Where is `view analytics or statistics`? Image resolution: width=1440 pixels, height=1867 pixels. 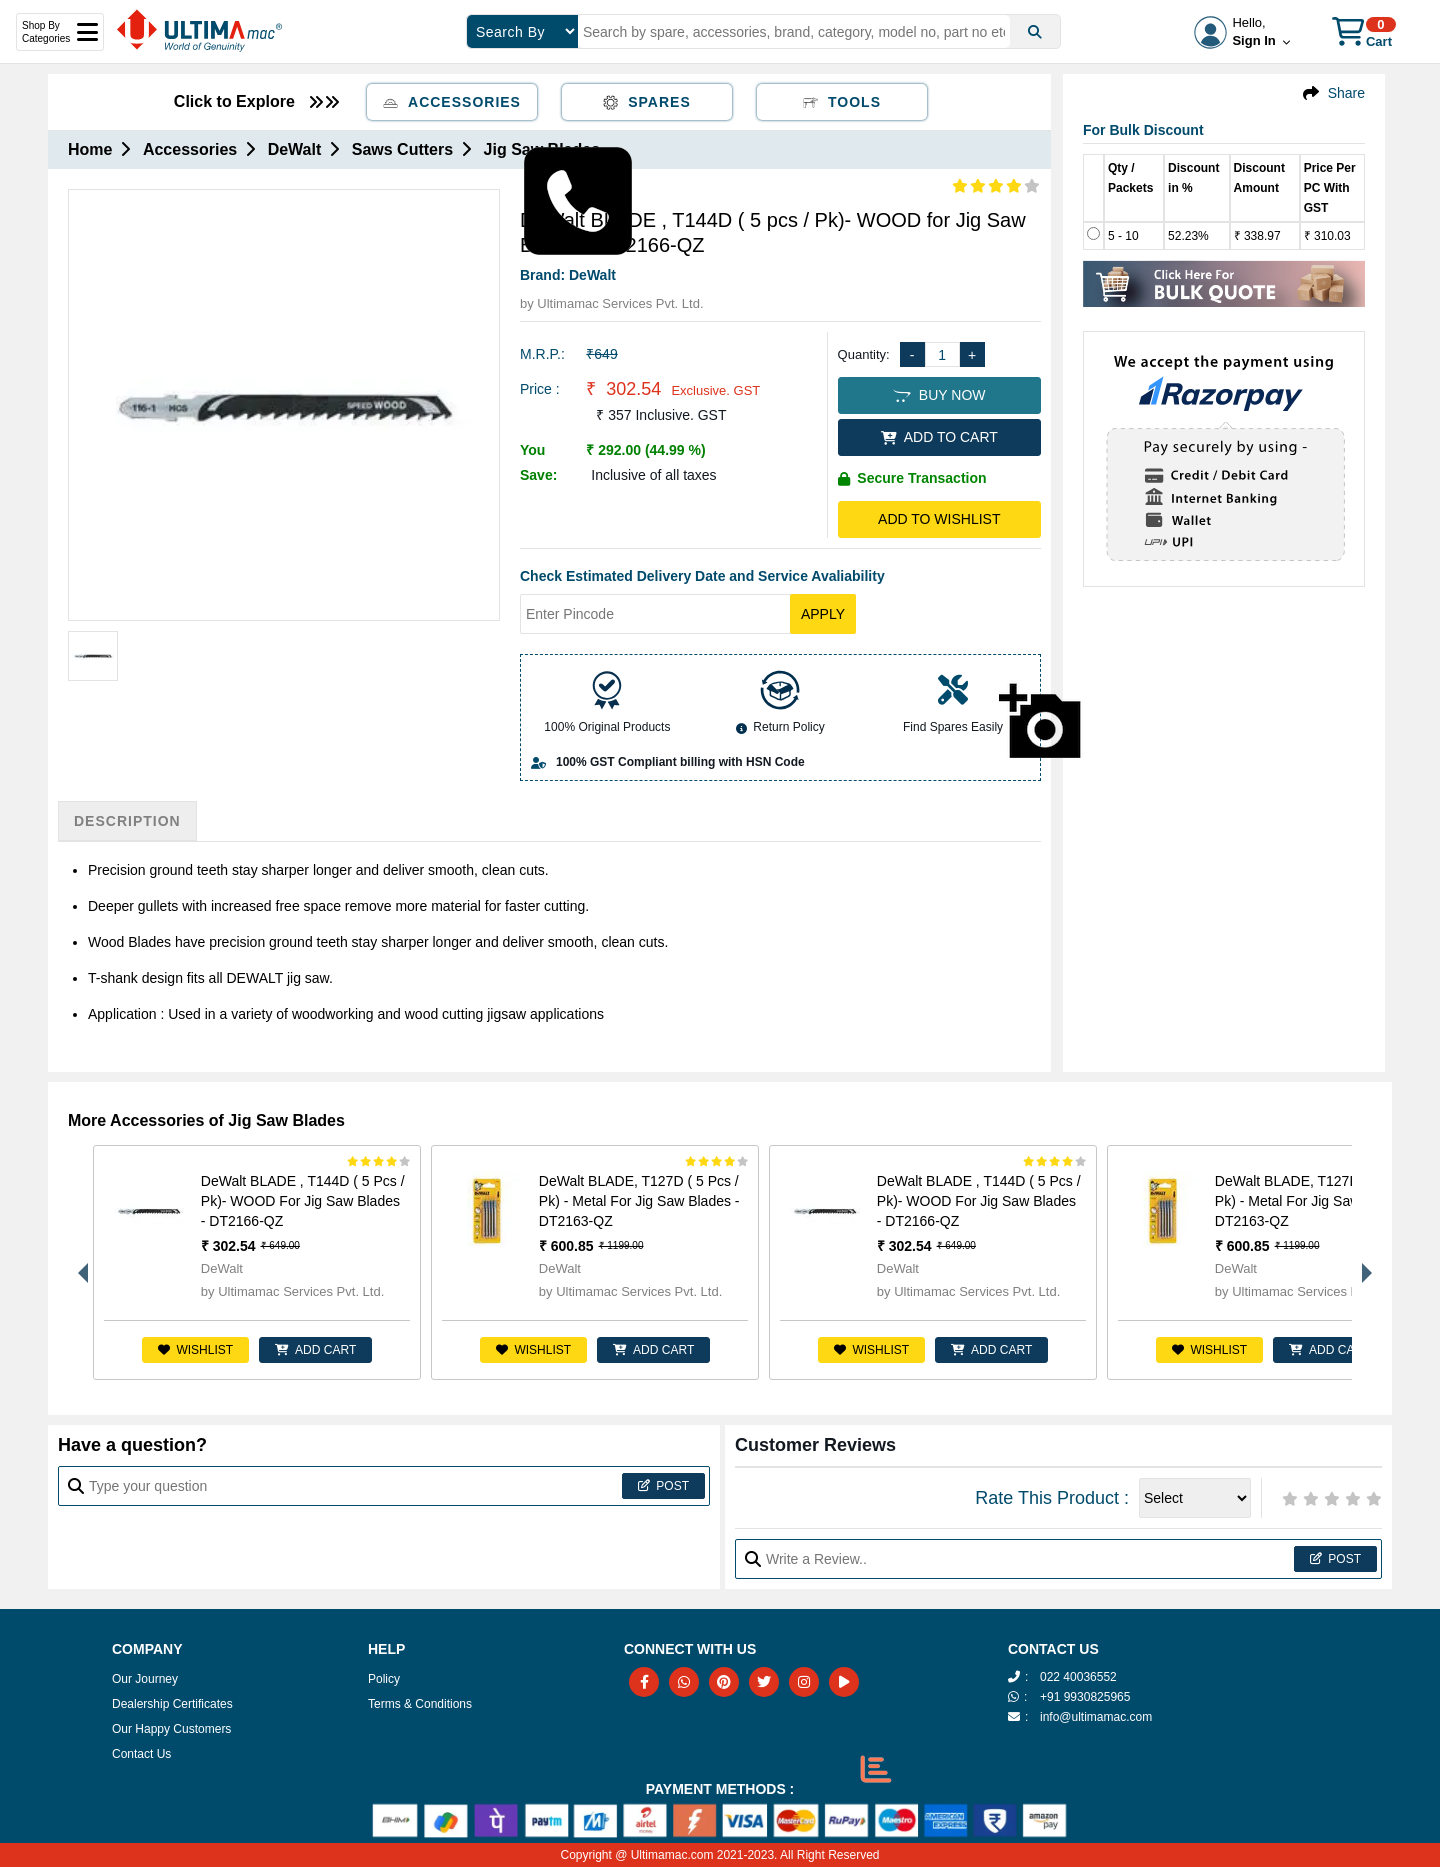
view analytics or statistics is located at coordinates (876, 1769).